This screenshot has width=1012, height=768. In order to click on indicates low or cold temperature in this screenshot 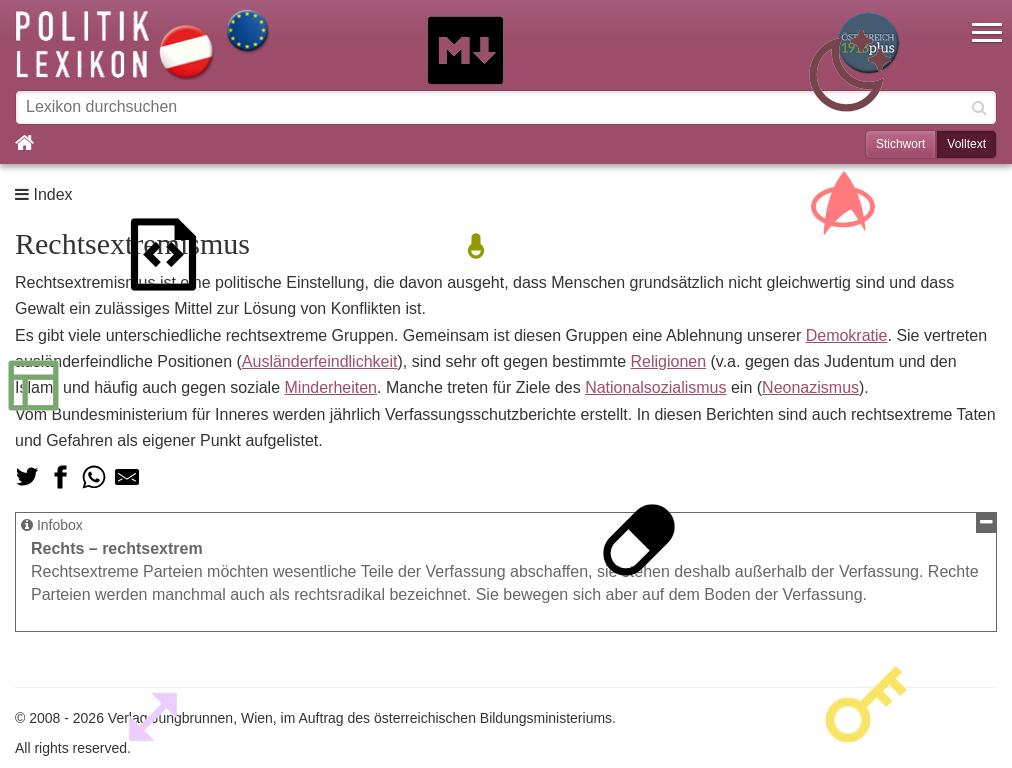, I will do `click(476, 246)`.